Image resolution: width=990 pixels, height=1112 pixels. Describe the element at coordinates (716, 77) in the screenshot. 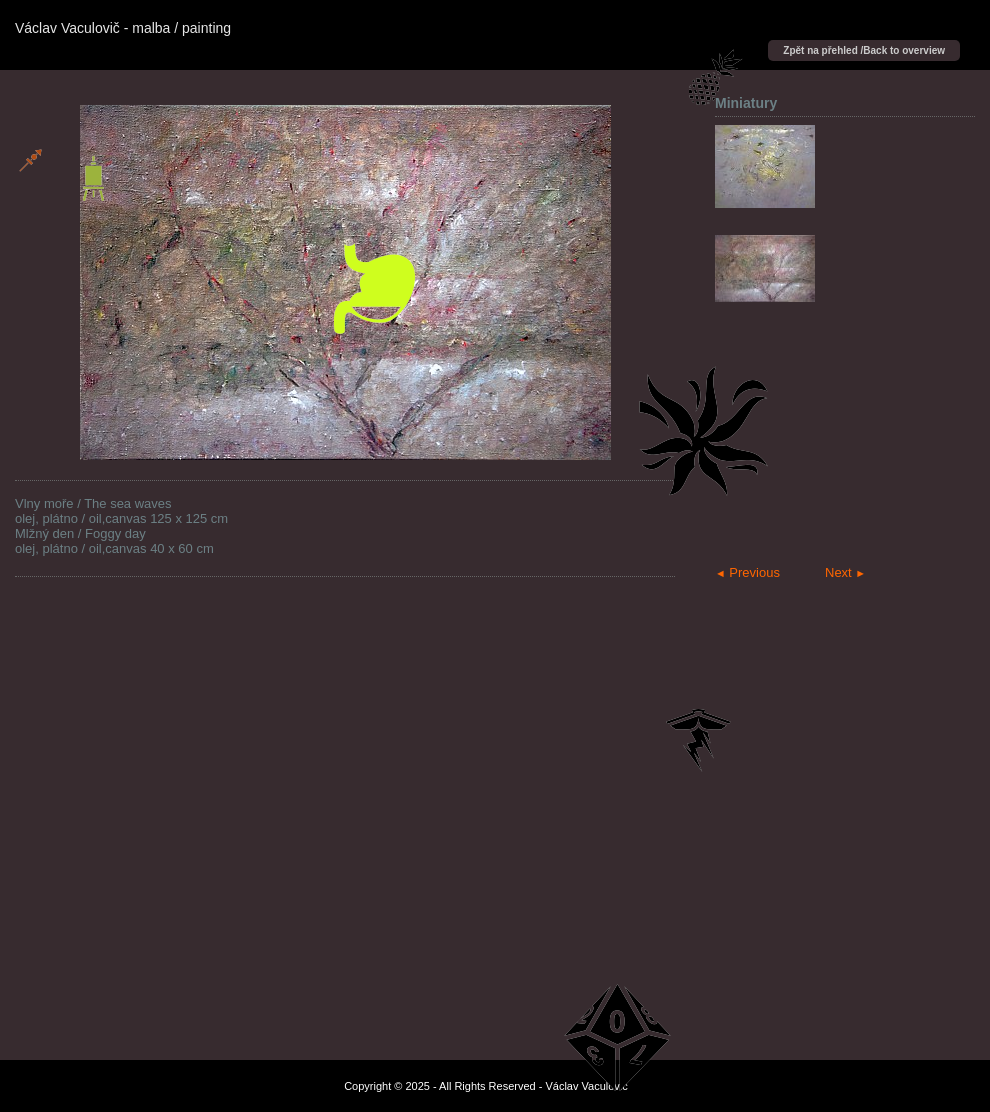

I see `tropical or exotic food category` at that location.